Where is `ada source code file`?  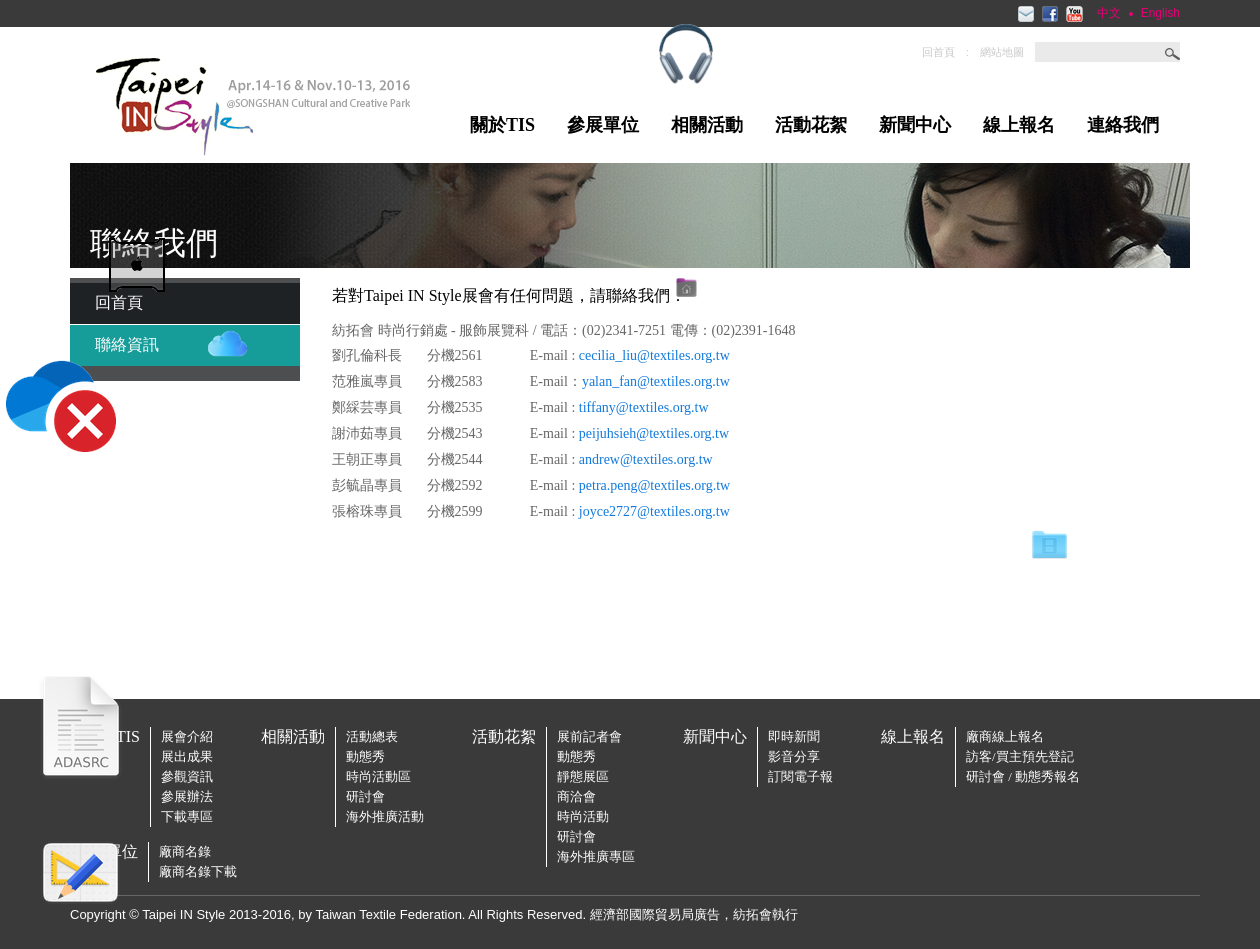
ada source code file is located at coordinates (81, 728).